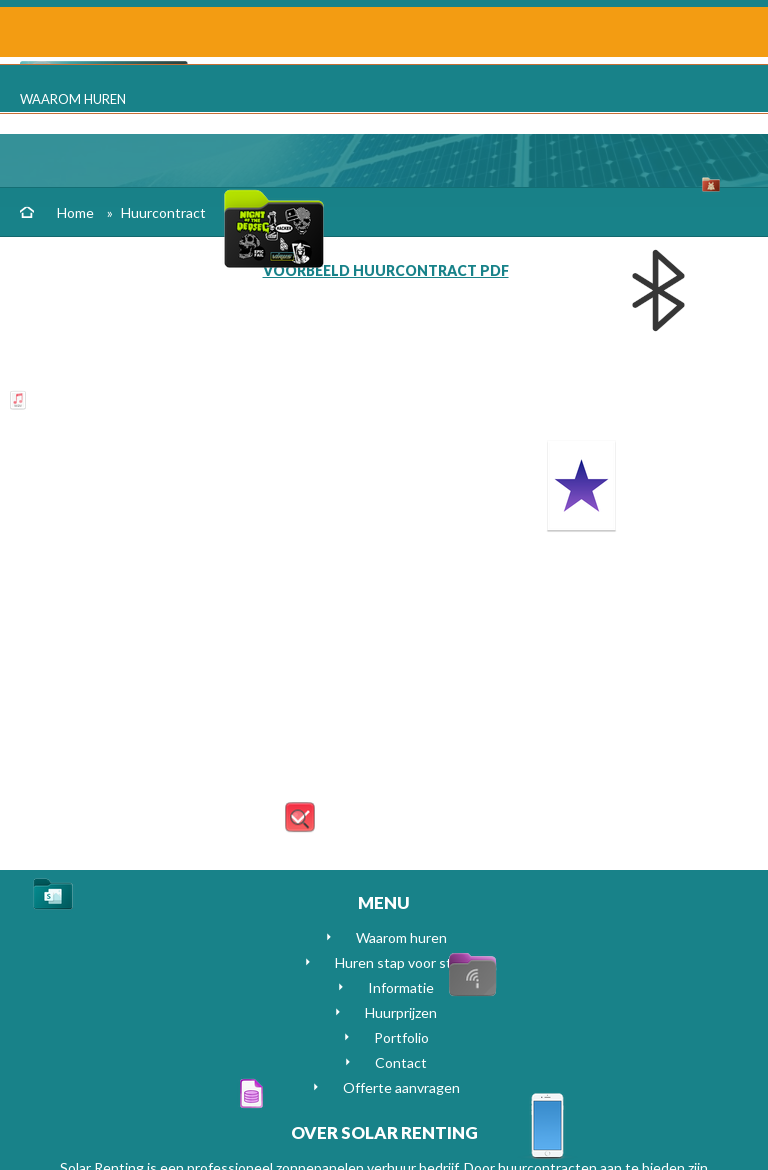 This screenshot has width=768, height=1170. I want to click on toggle bluetooth connectivity on or off, so click(658, 290).